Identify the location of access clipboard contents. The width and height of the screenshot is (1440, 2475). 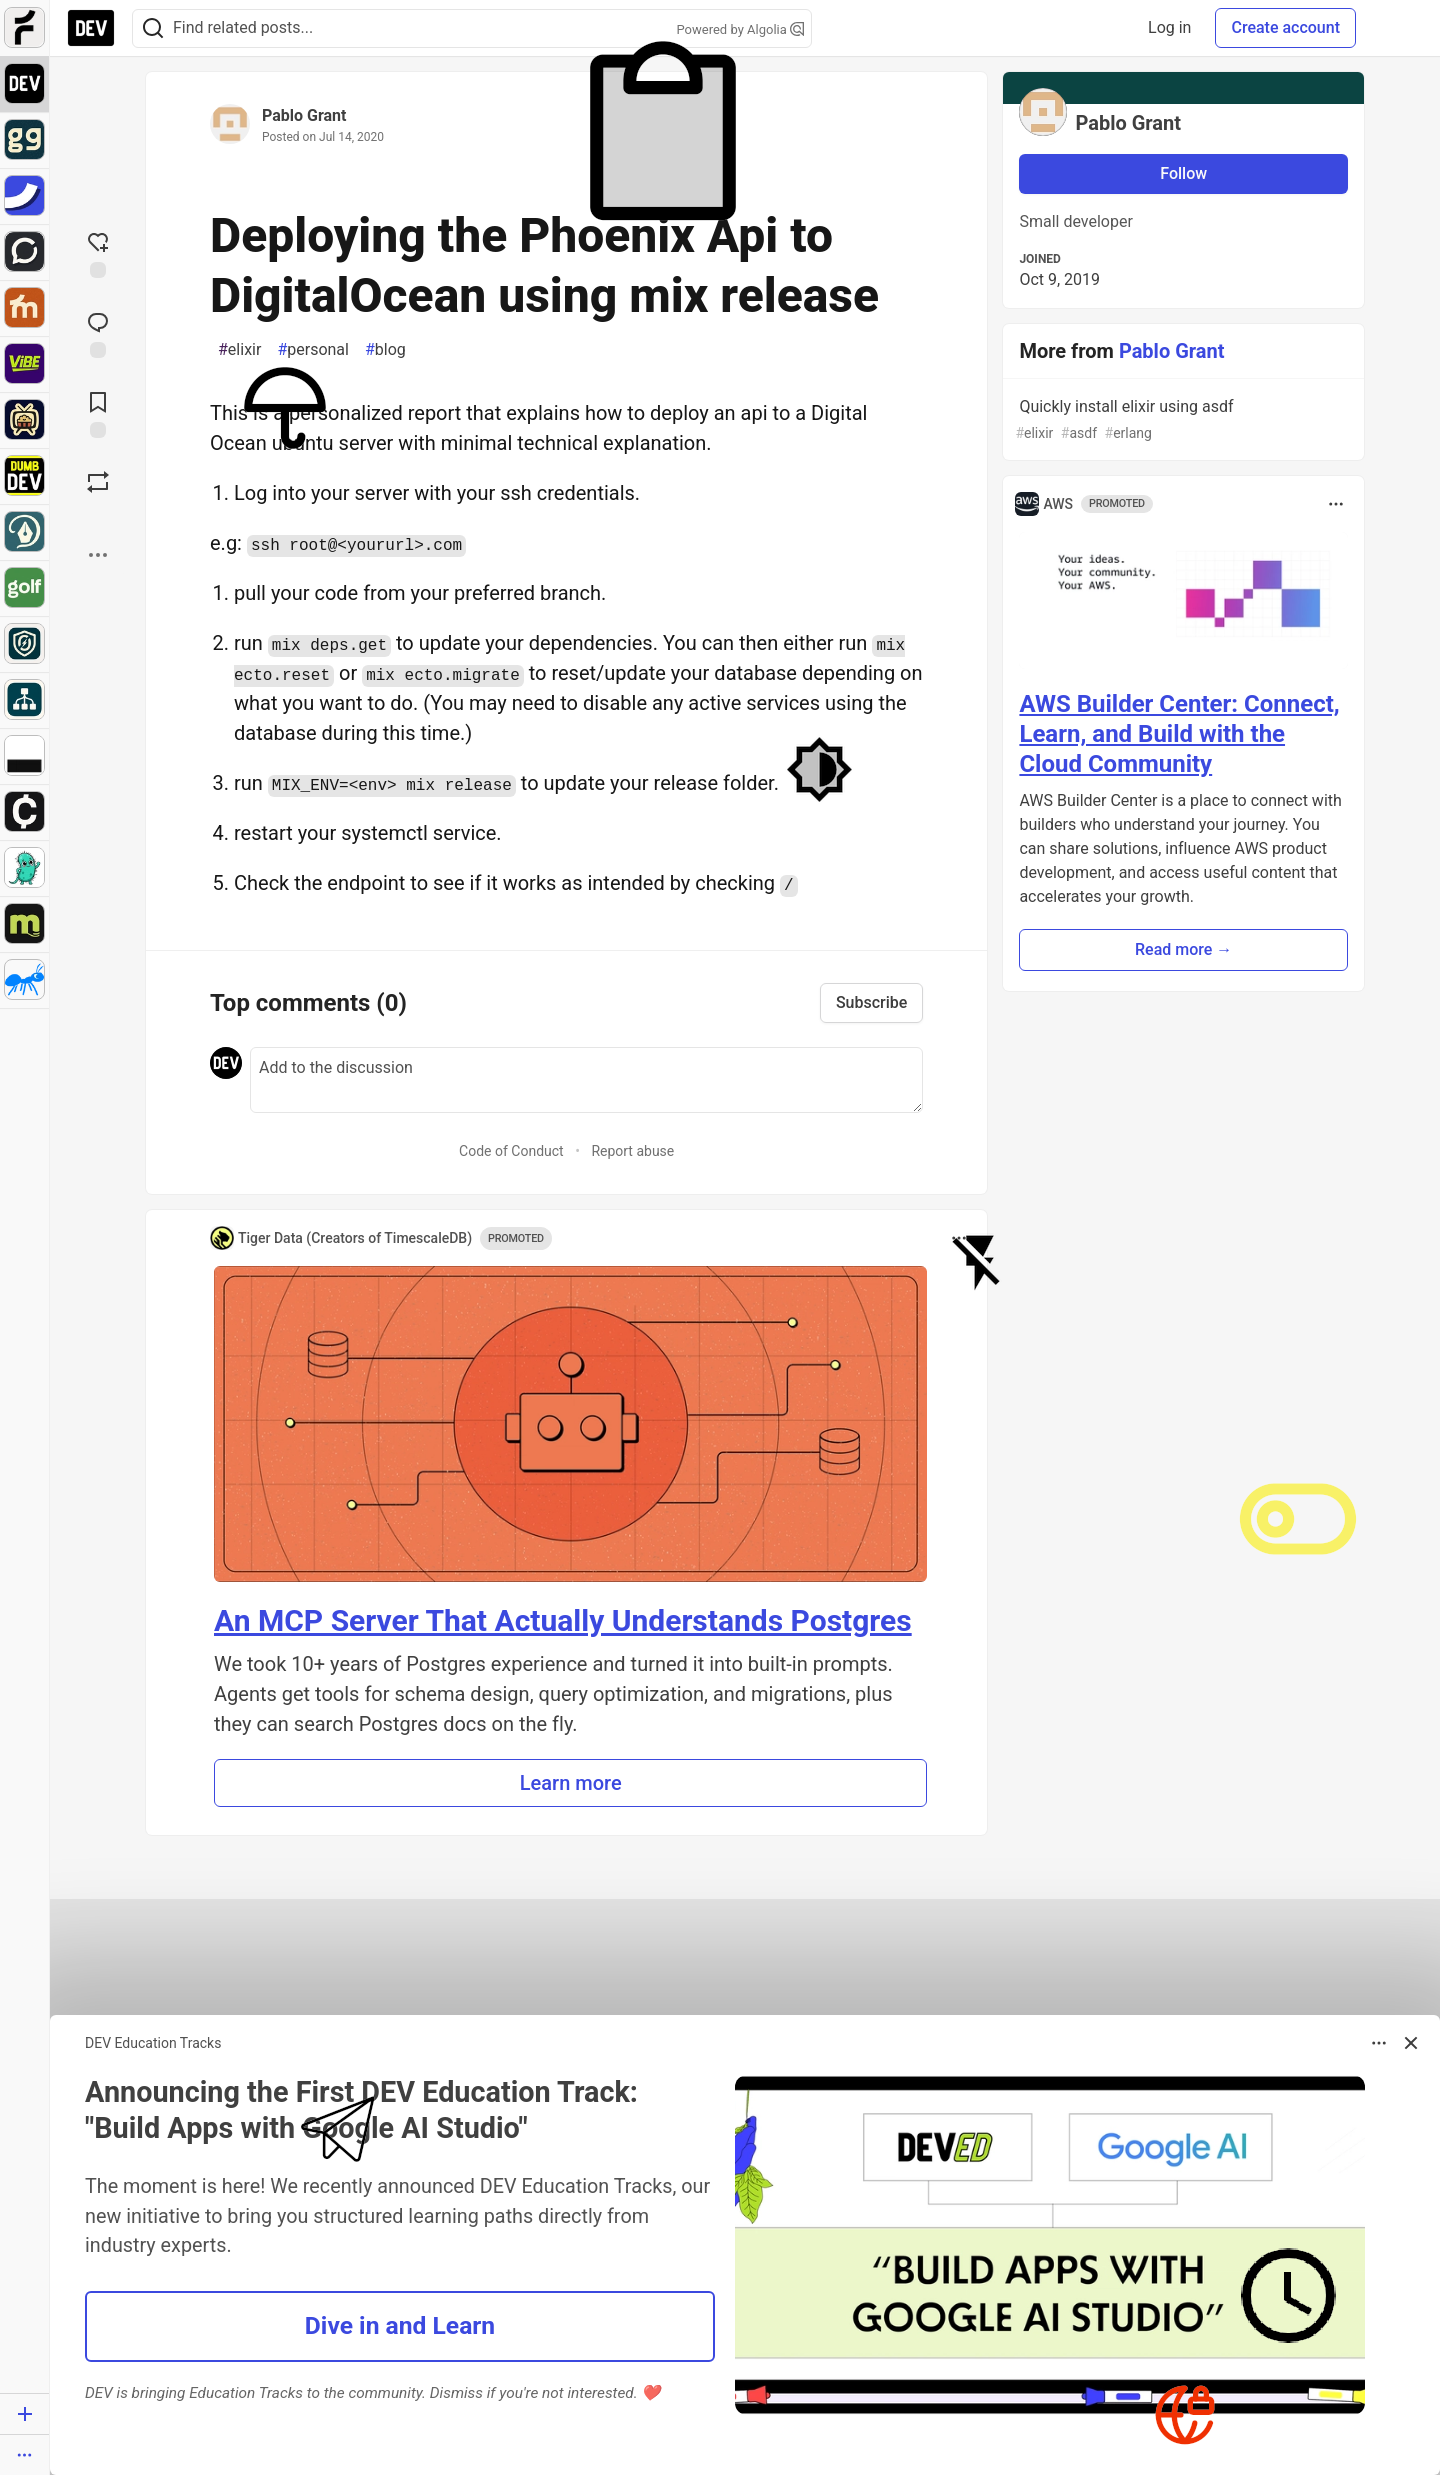
(663, 134).